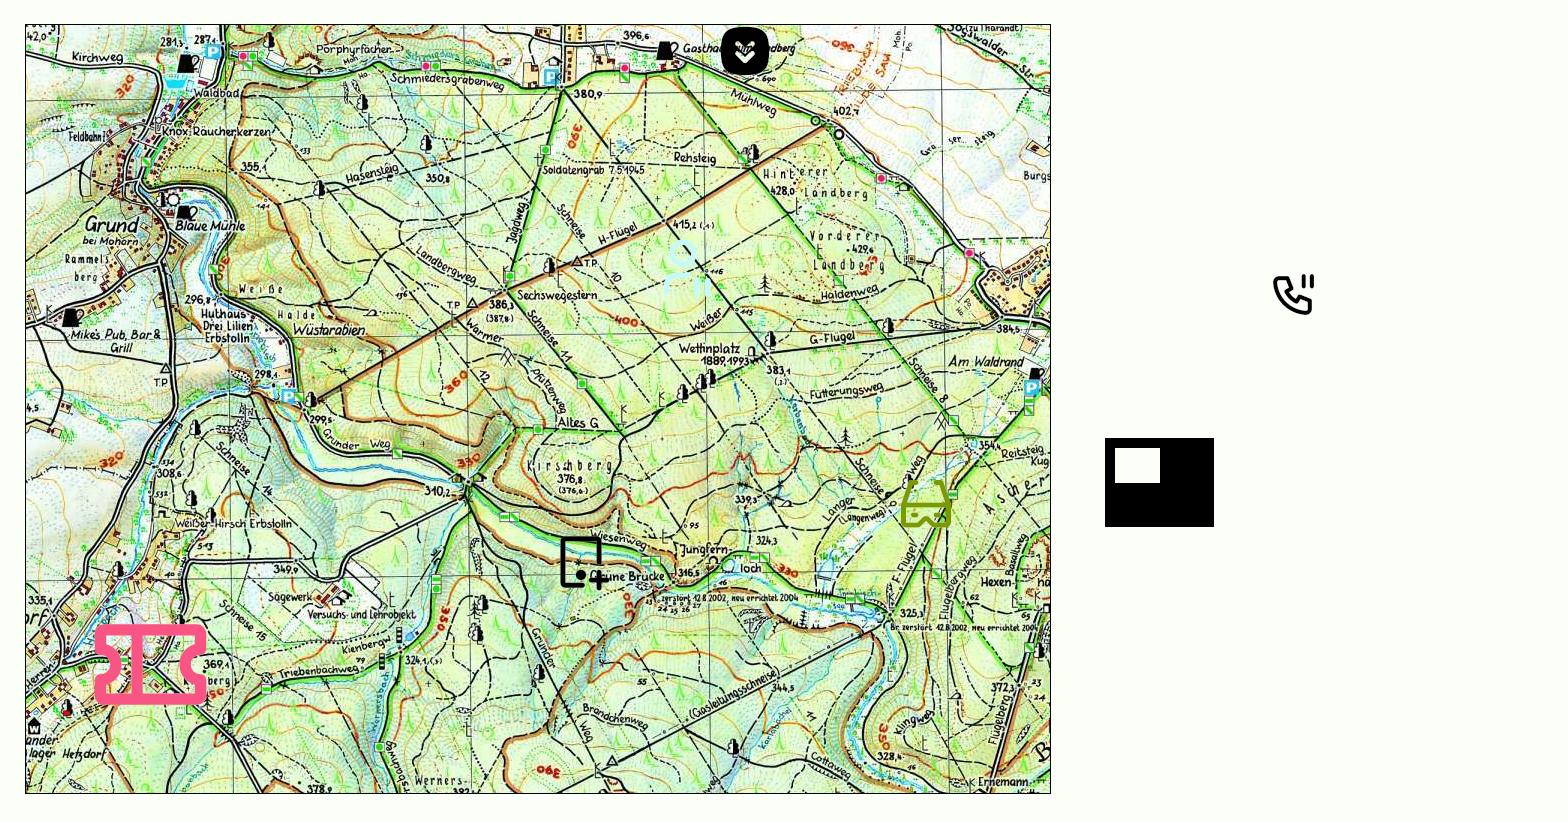 Image resolution: width=1568 pixels, height=822 pixels. I want to click on add a new tablet device, so click(581, 562).